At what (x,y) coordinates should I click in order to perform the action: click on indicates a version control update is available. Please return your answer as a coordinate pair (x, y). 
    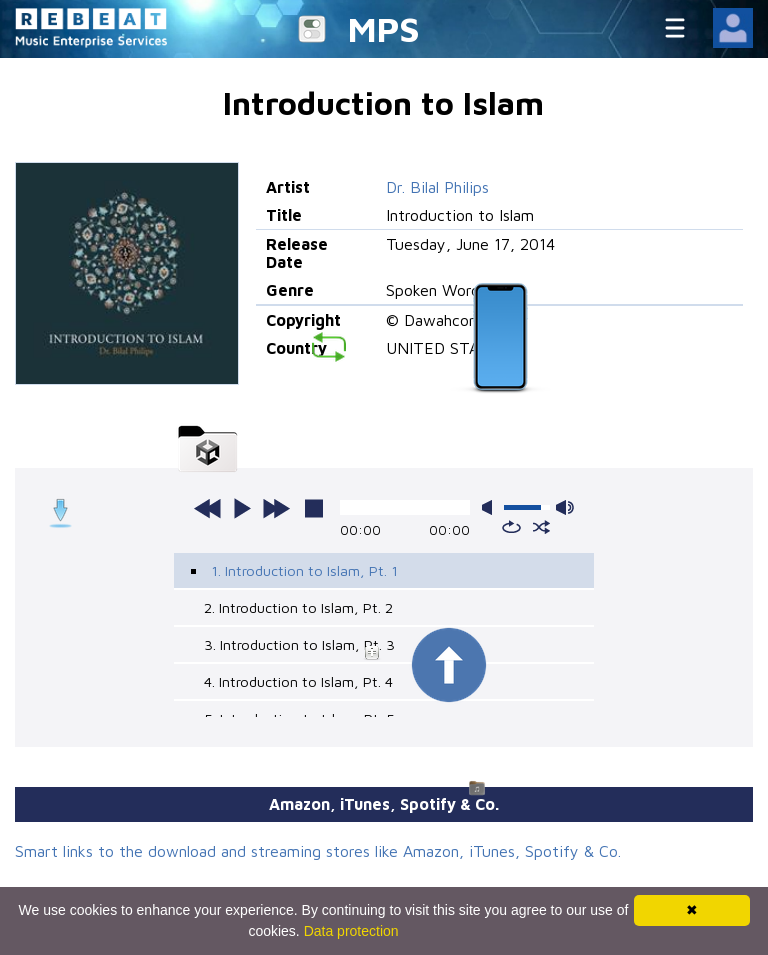
    Looking at the image, I should click on (449, 665).